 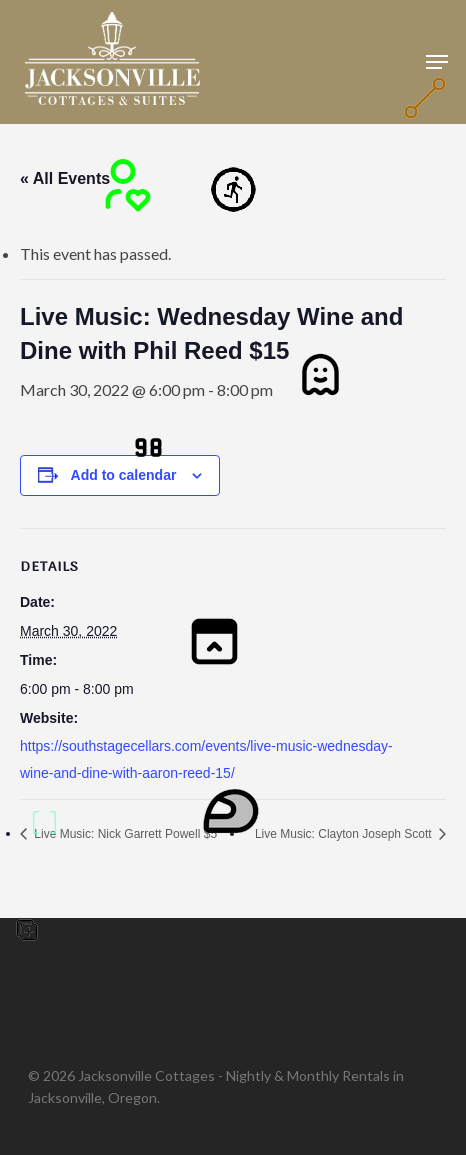 What do you see at coordinates (233, 189) in the screenshot?
I see `start a run or jogging activity` at bounding box center [233, 189].